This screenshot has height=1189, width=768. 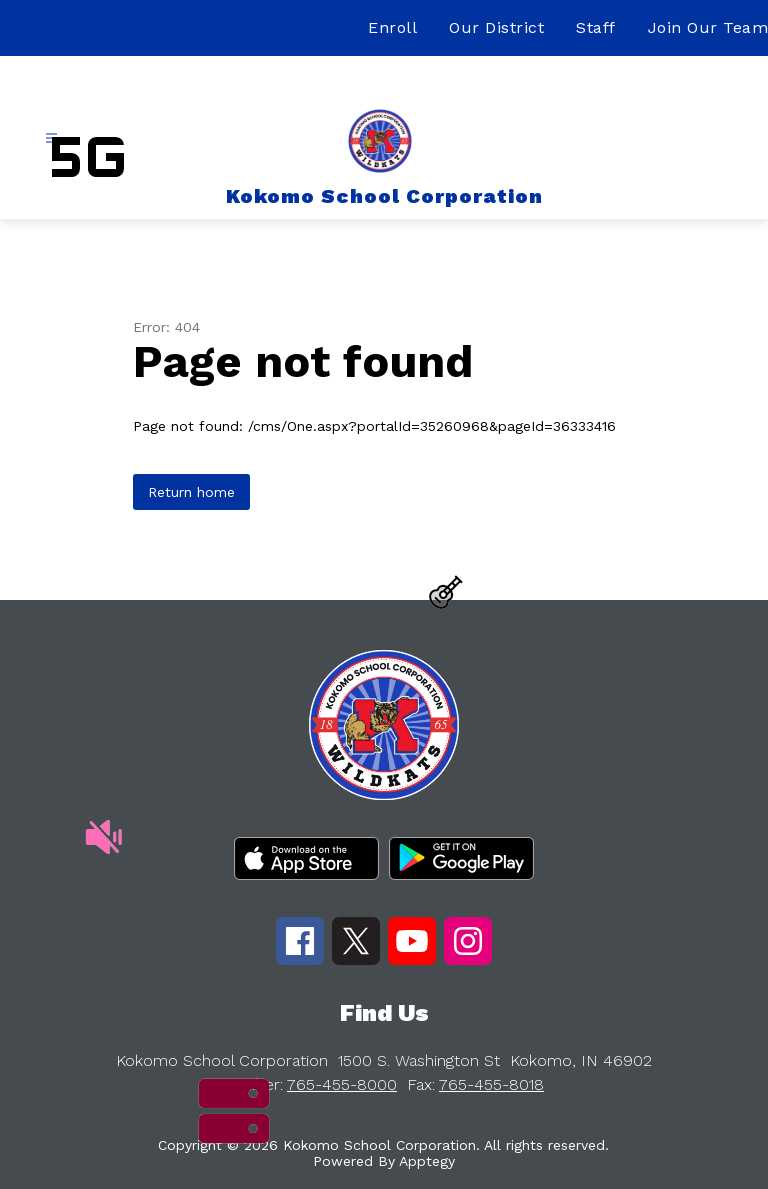 I want to click on indicates 5G network connectivity, so click(x=88, y=157).